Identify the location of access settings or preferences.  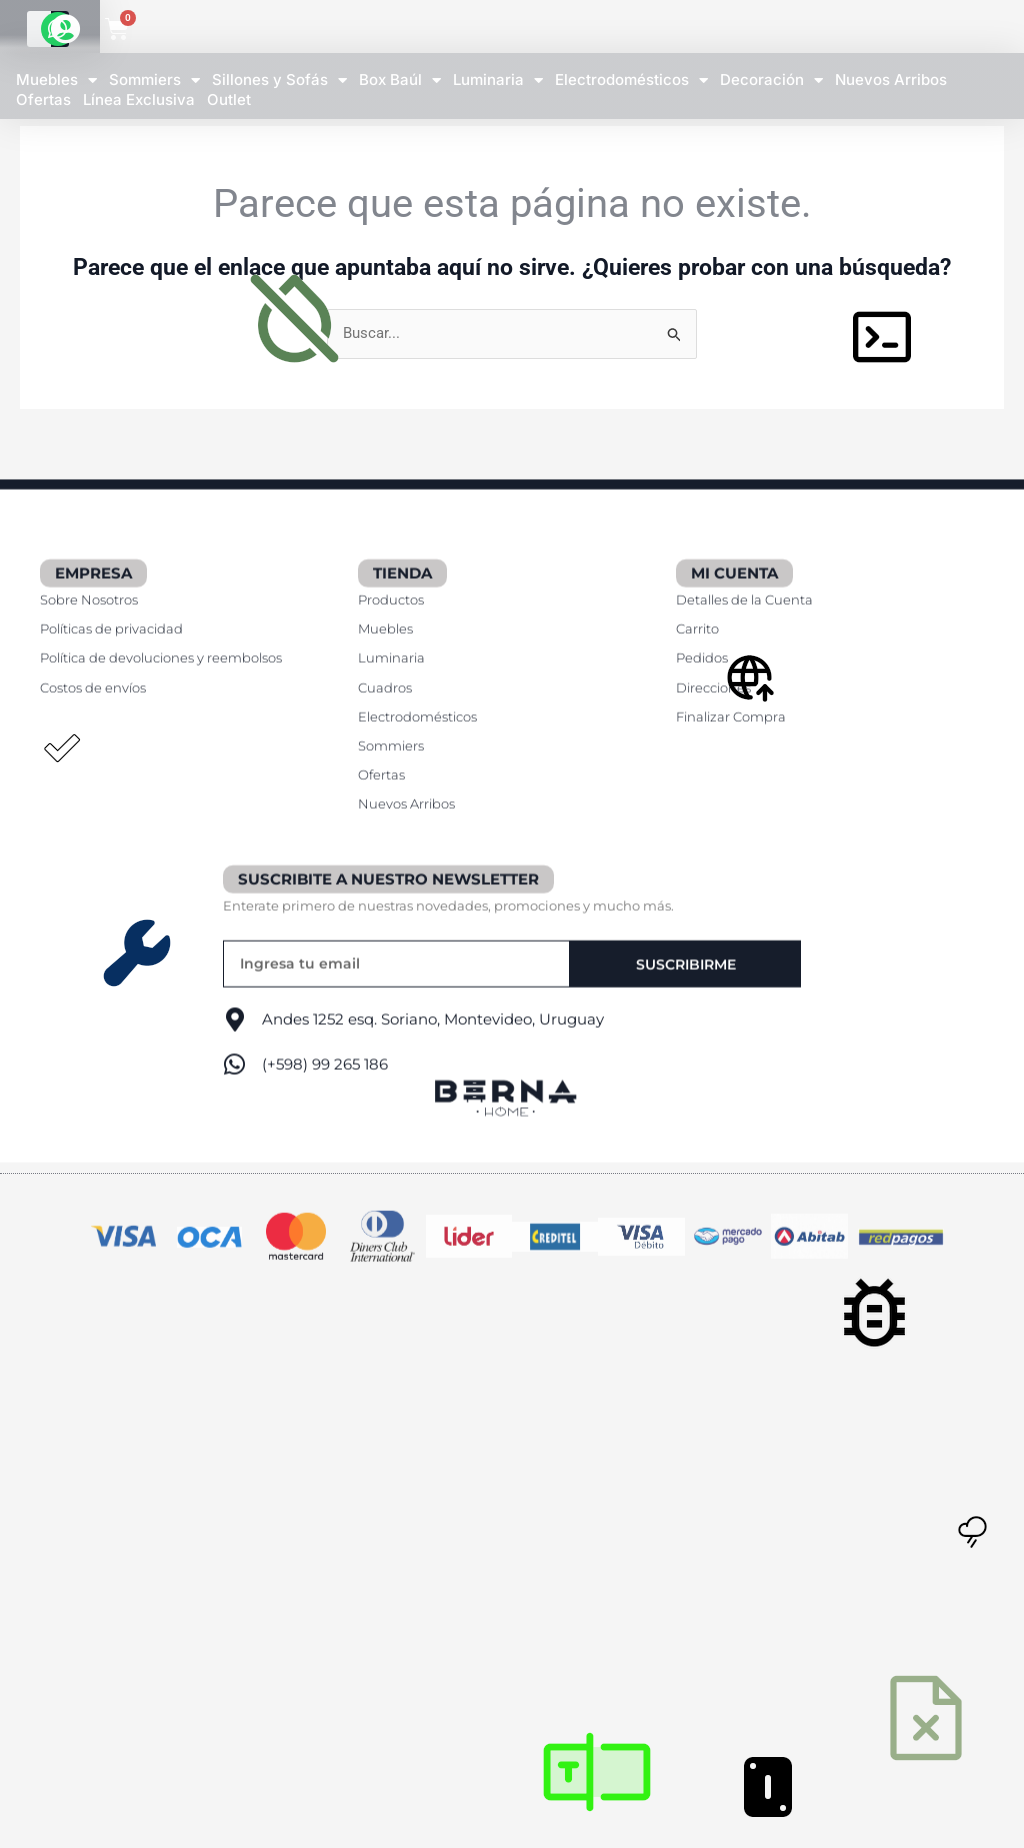
(137, 953).